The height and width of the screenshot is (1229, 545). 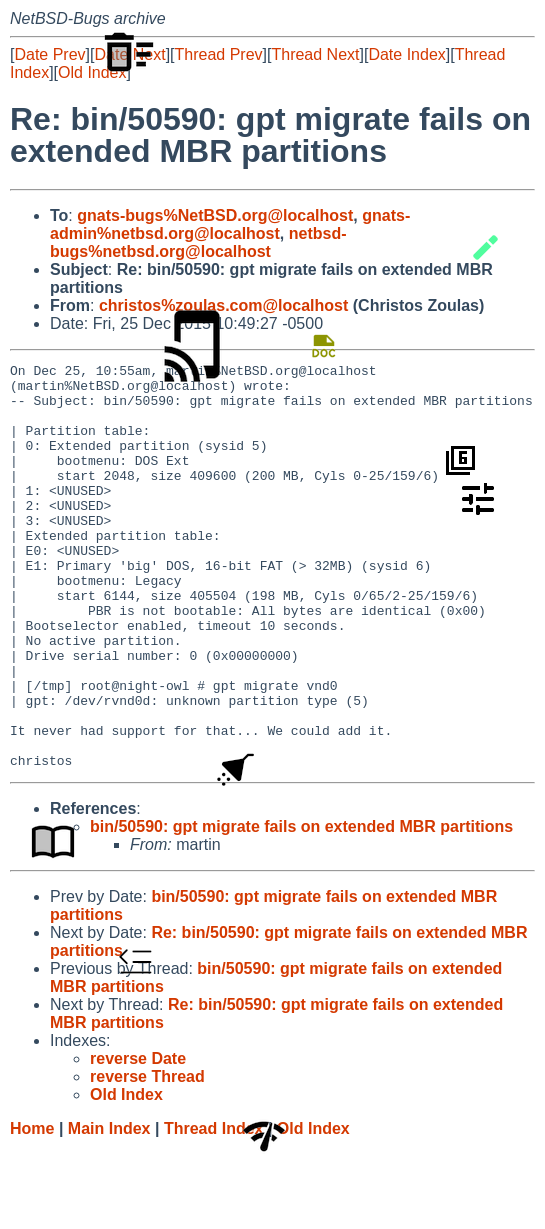 What do you see at coordinates (235, 768) in the screenshot?
I see `filter or sort content` at bounding box center [235, 768].